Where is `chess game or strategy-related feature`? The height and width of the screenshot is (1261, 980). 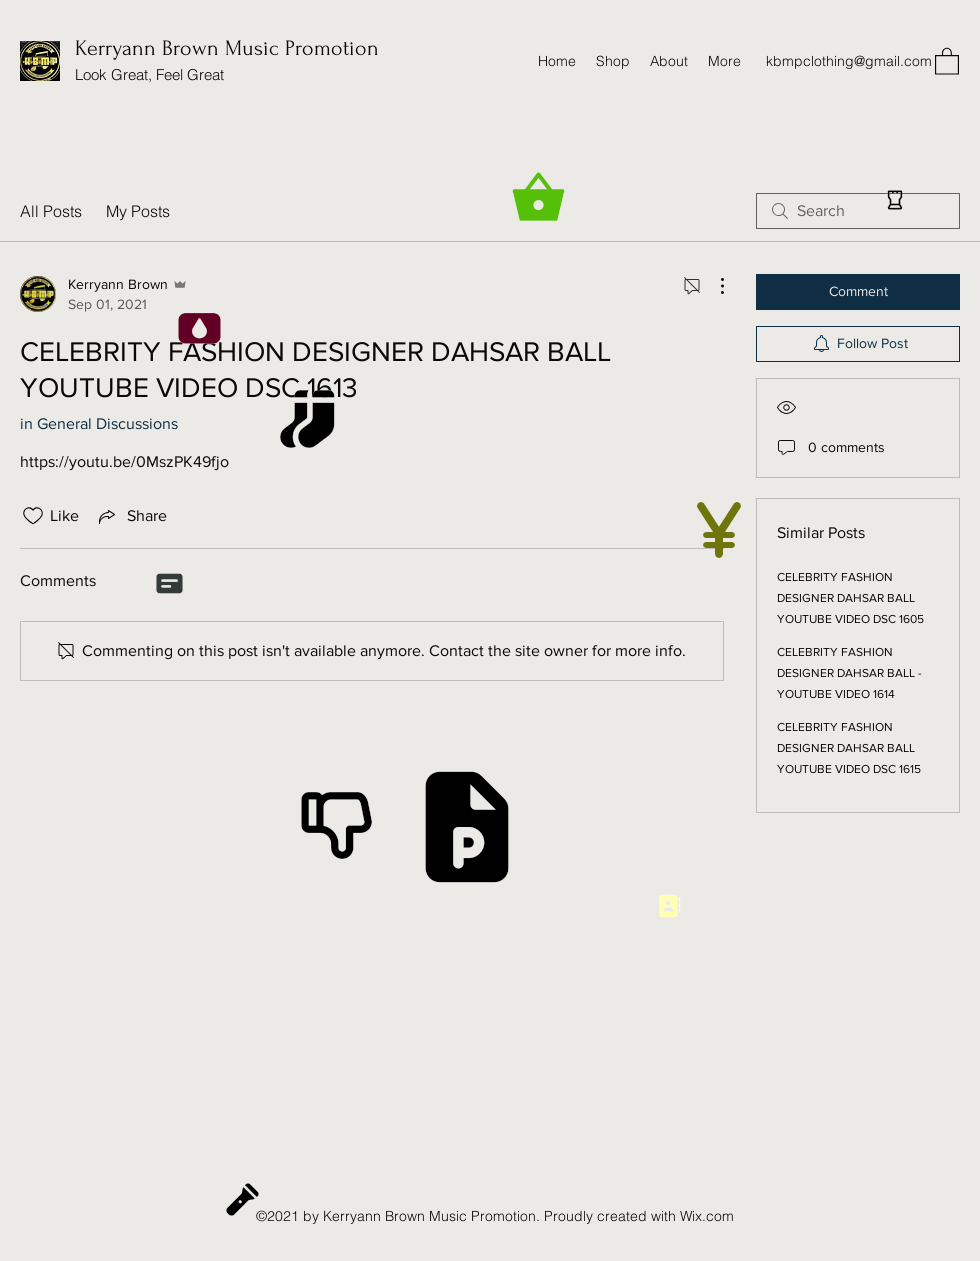
chess game or strategy-related feature is located at coordinates (895, 200).